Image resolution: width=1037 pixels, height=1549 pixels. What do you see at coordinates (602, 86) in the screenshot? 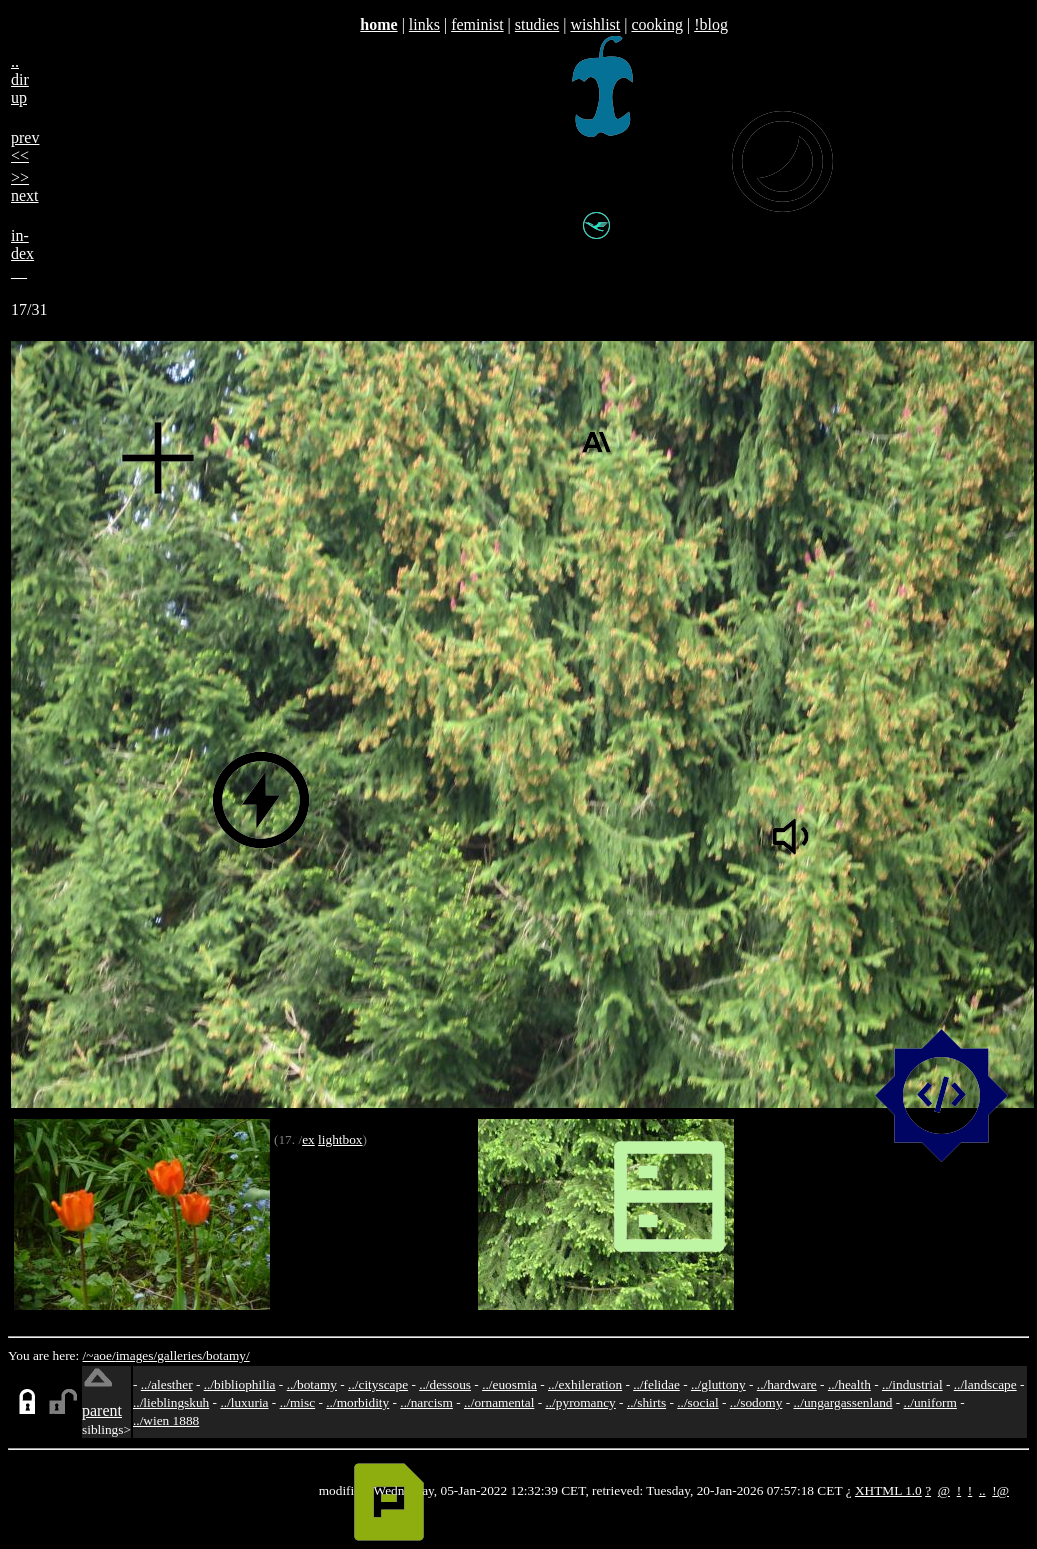
I see `nf-core bioinformatics workflow community logo` at bounding box center [602, 86].